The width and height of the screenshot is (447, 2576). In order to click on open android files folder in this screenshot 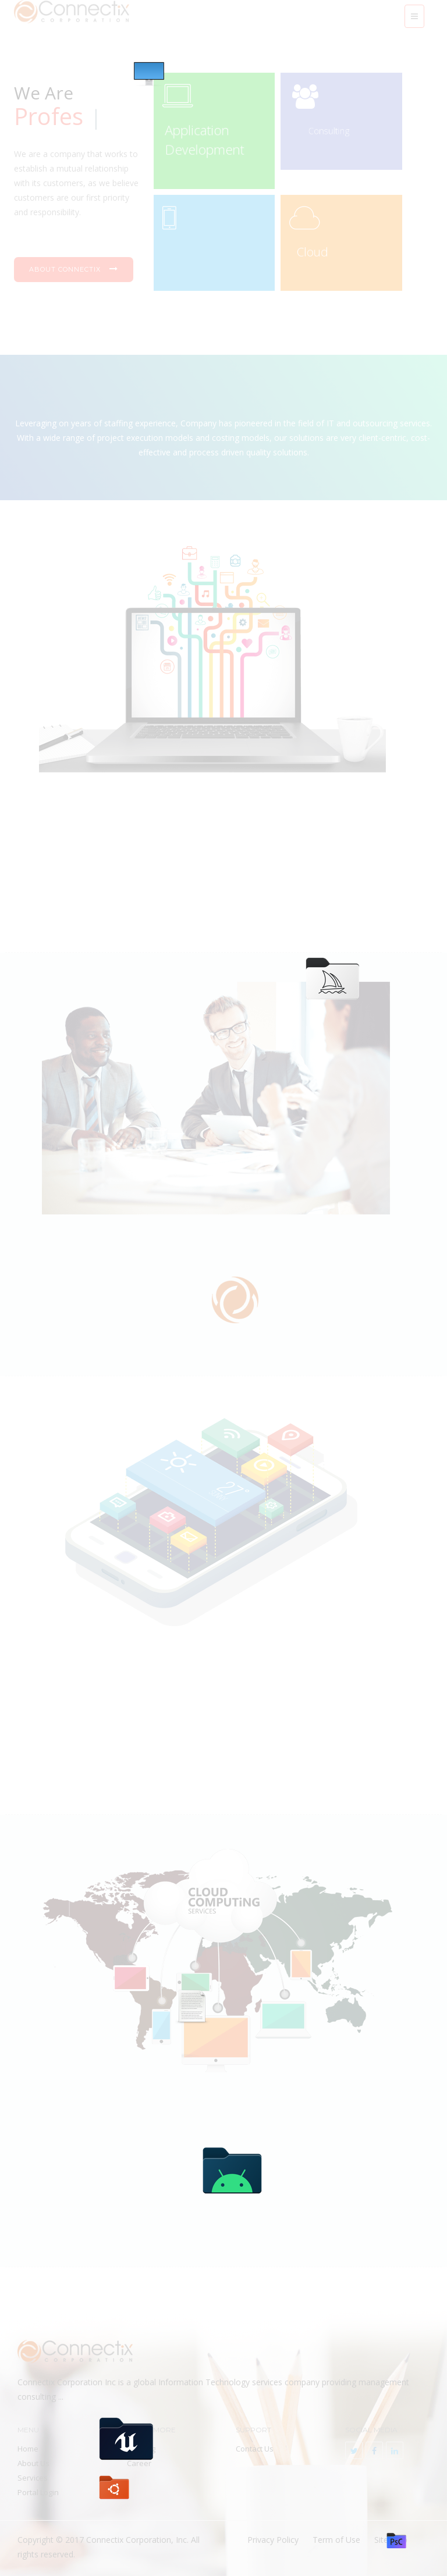, I will do `click(232, 2172)`.